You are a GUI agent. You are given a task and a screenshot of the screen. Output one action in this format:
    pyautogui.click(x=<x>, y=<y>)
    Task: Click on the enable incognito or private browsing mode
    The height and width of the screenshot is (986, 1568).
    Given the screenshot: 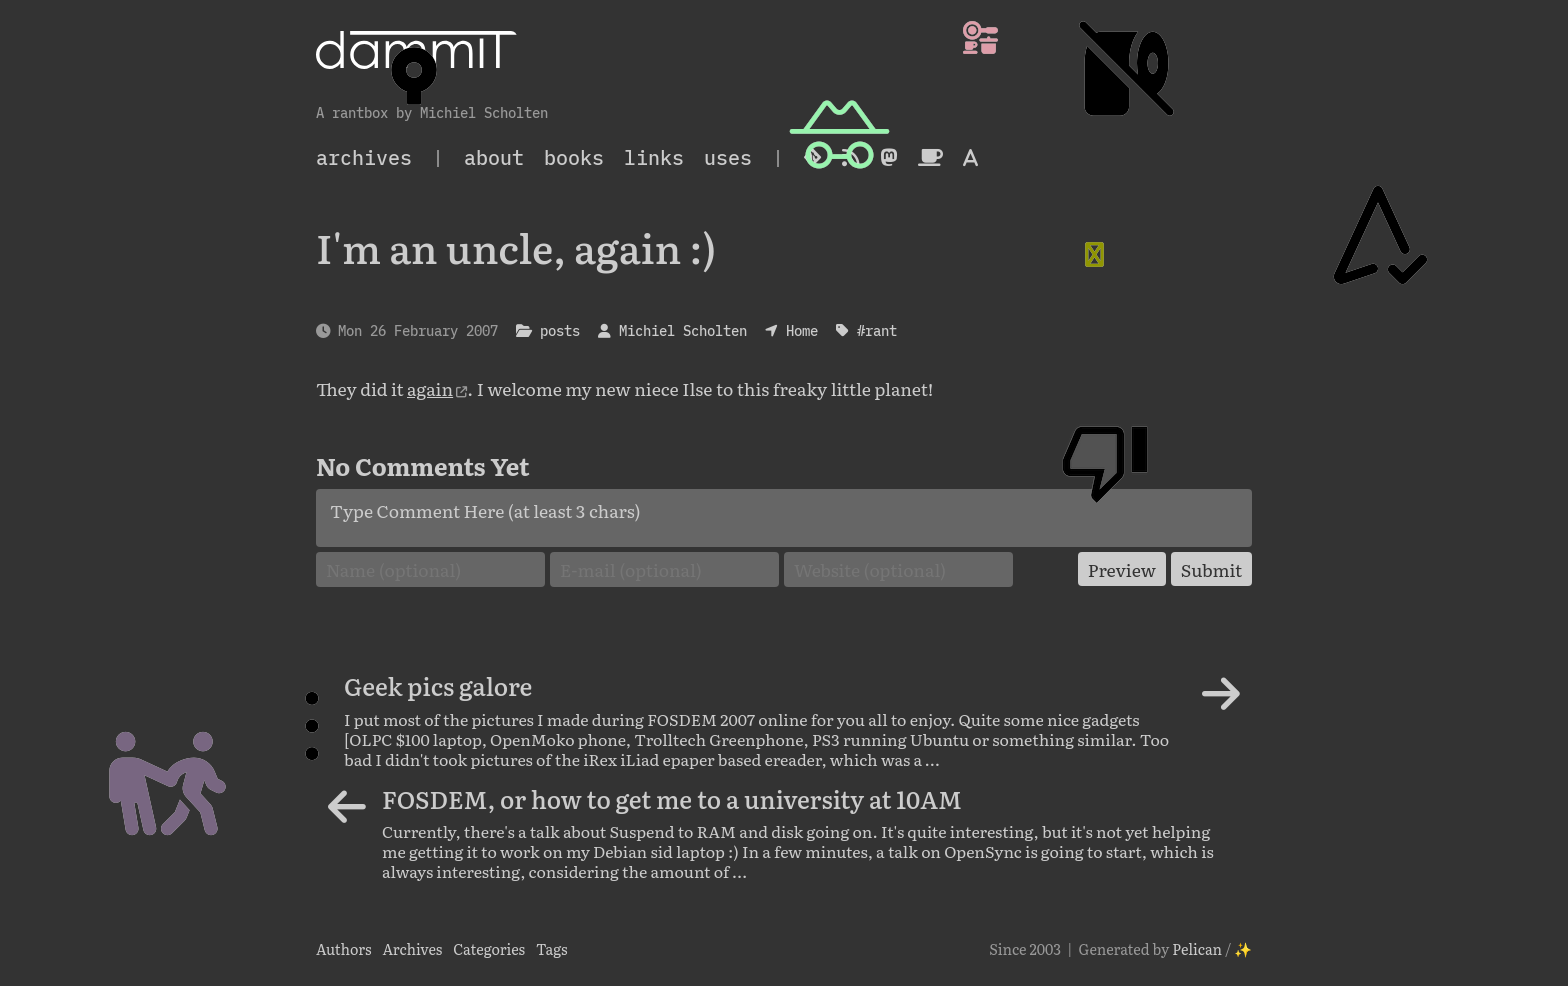 What is the action you would take?
    pyautogui.click(x=839, y=134)
    